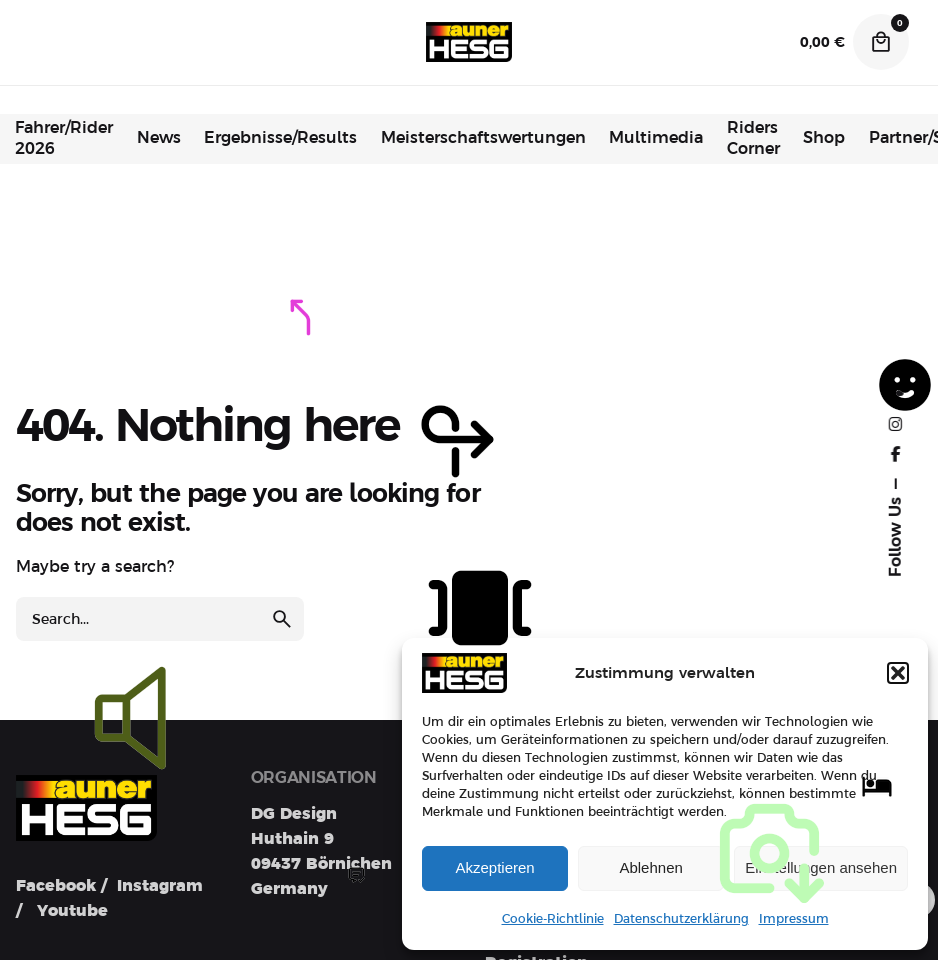  Describe the element at coordinates (299, 317) in the screenshot. I see `bear left at the next turn` at that location.